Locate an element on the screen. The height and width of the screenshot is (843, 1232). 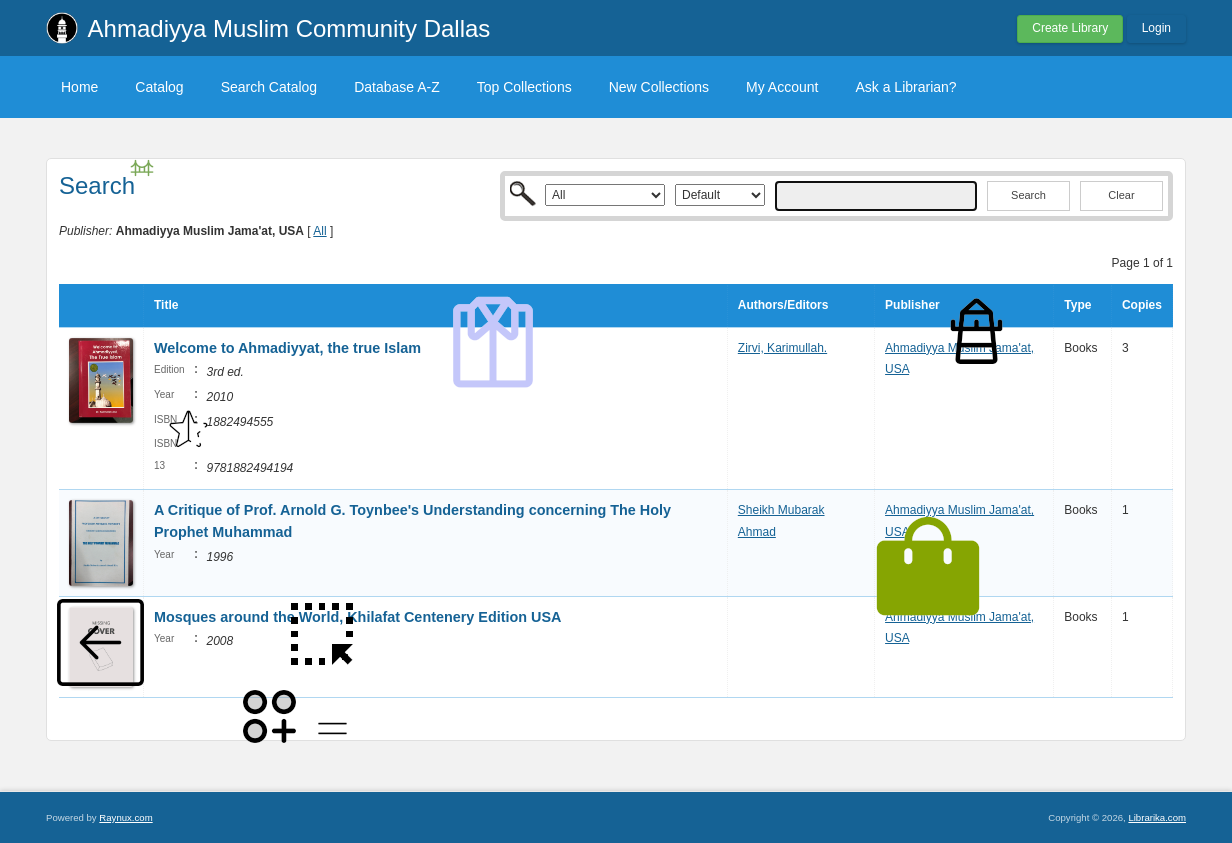
go back to previous screen is located at coordinates (100, 642).